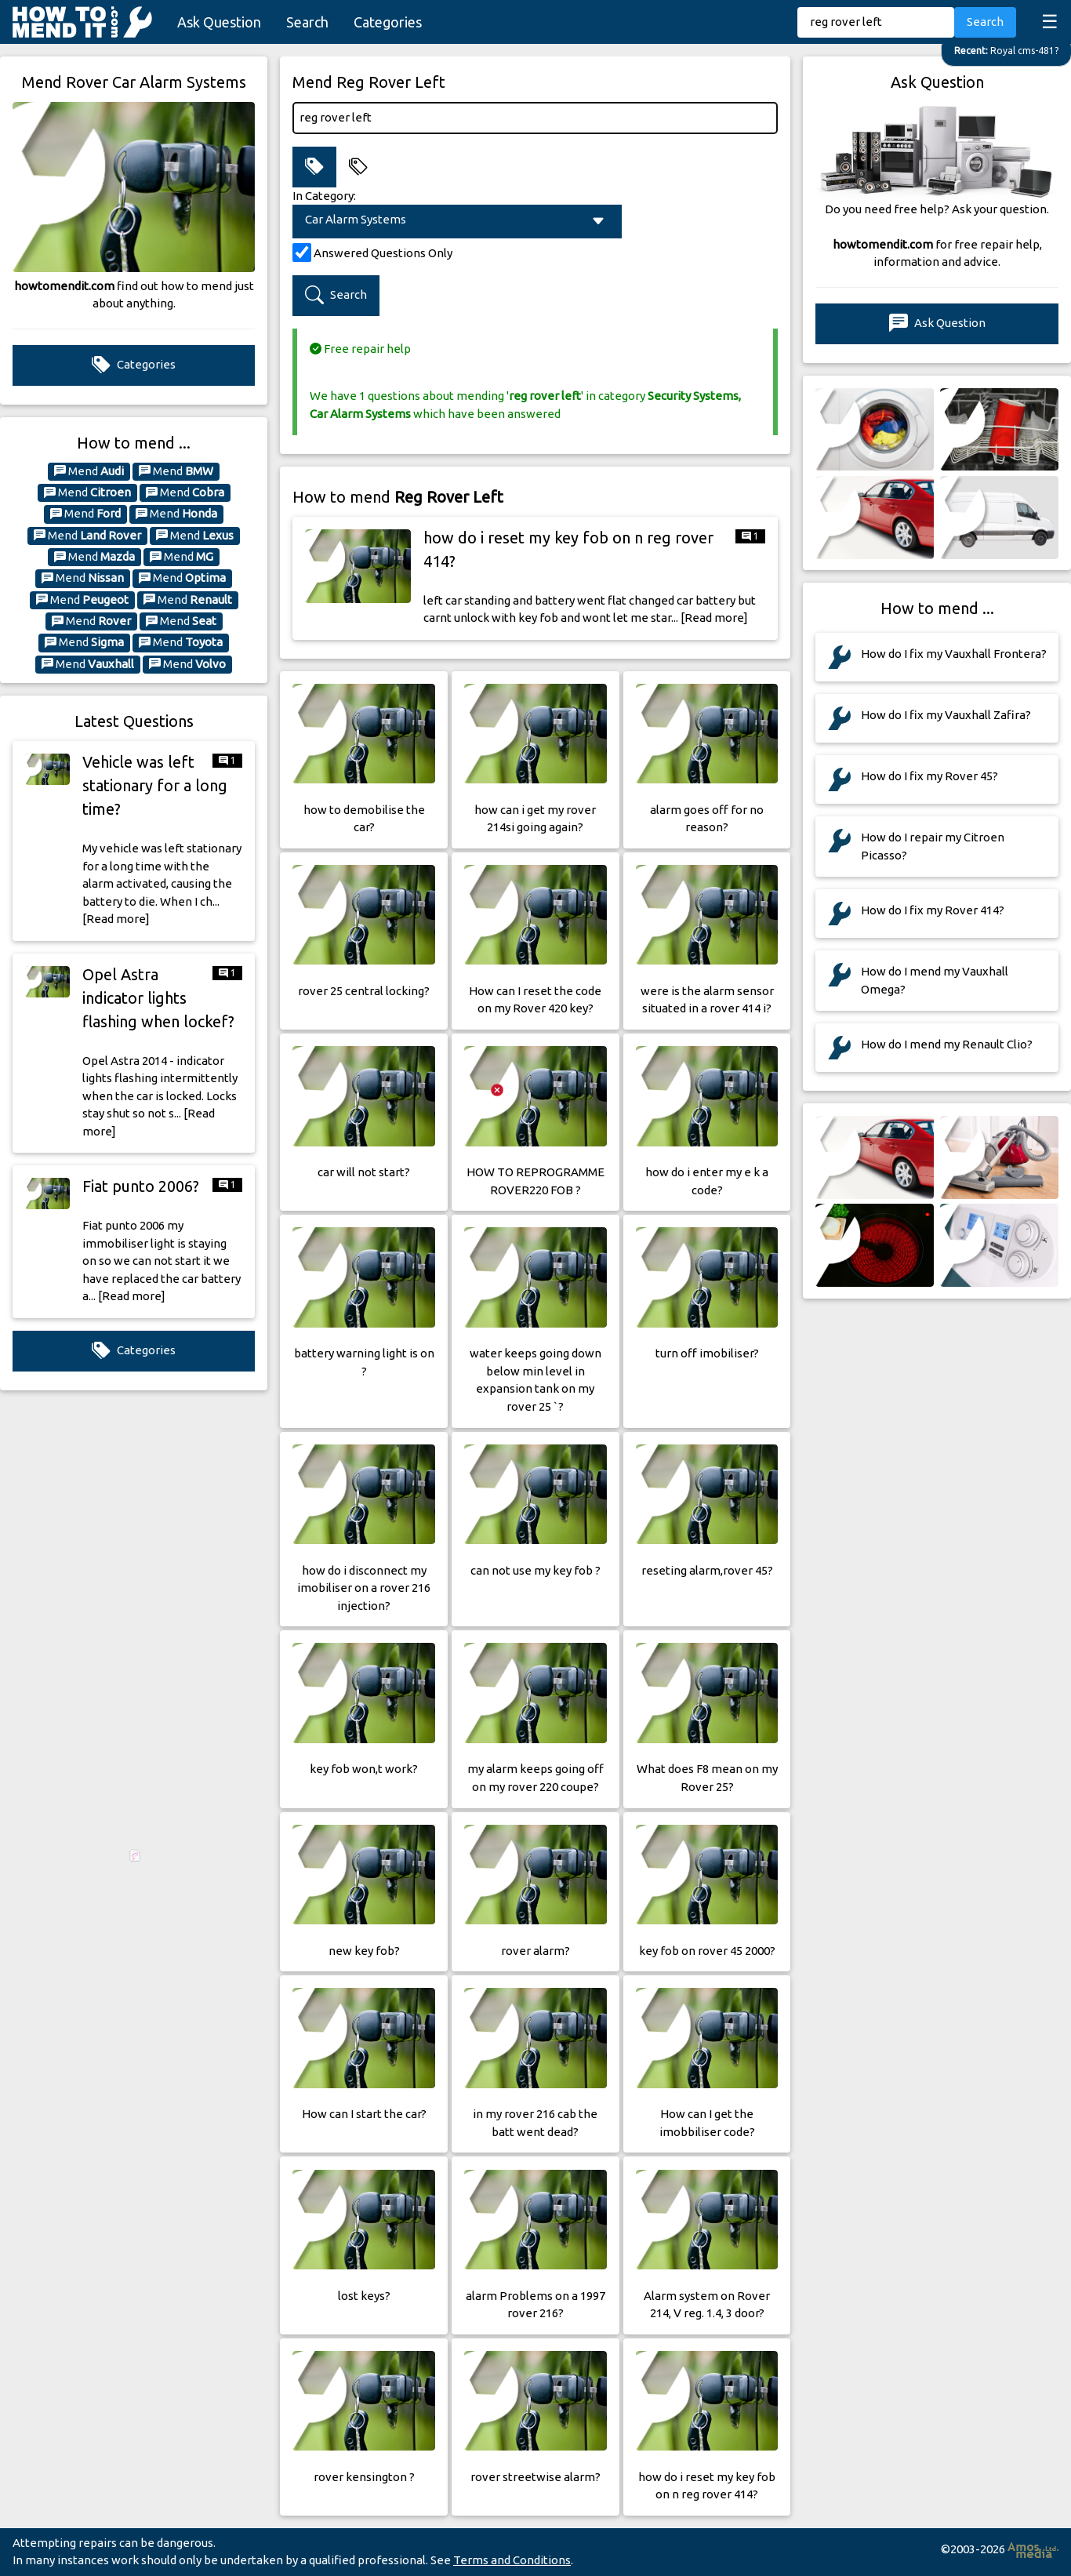 This screenshot has height=2576, width=1071. Describe the element at coordinates (135, 1855) in the screenshot. I see `scss stylesheet file` at that location.